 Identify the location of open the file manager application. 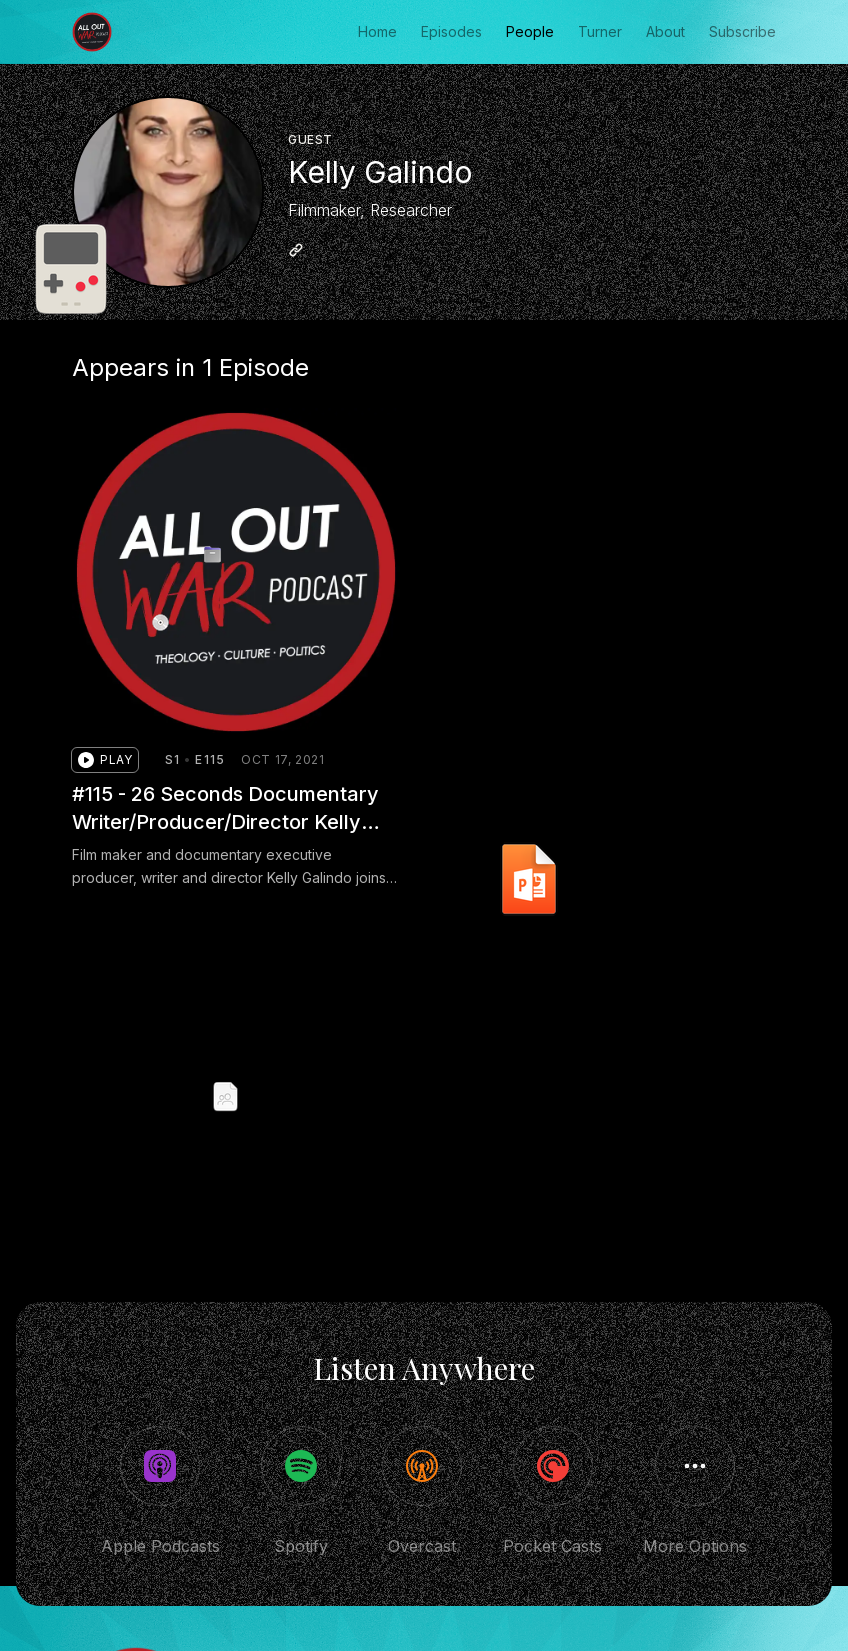
(212, 554).